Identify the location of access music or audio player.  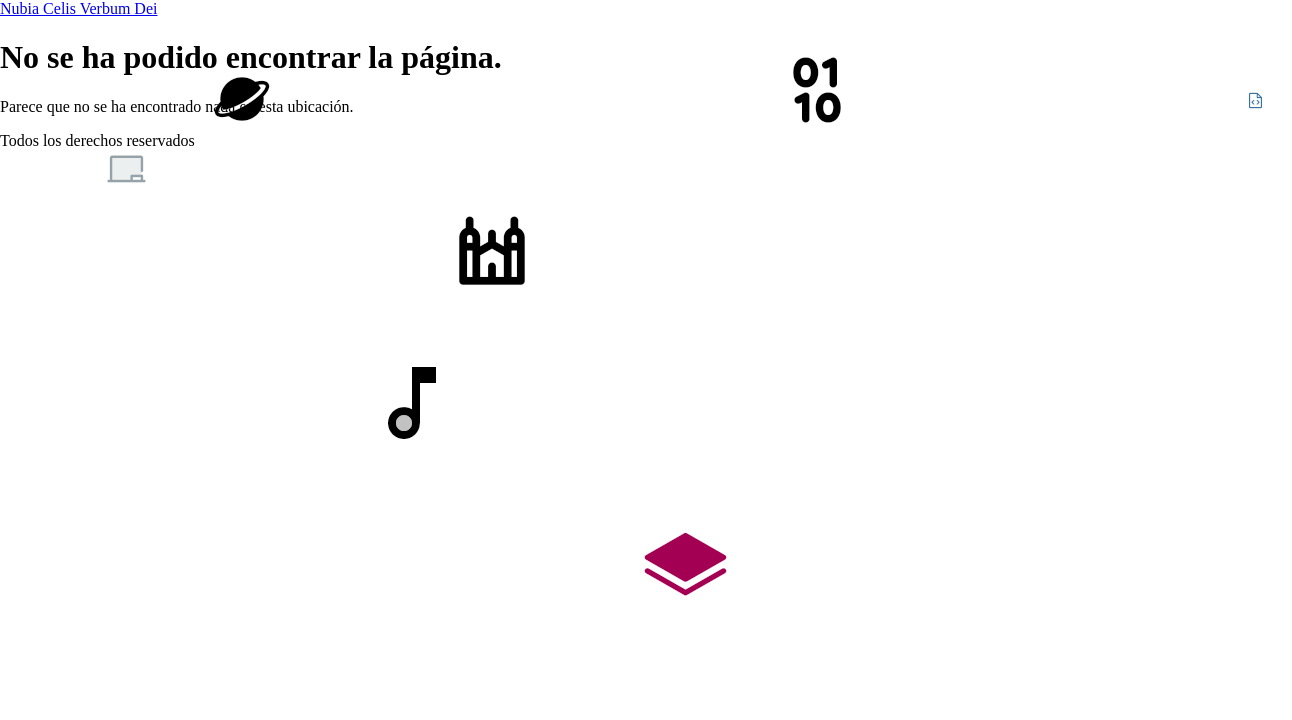
(412, 403).